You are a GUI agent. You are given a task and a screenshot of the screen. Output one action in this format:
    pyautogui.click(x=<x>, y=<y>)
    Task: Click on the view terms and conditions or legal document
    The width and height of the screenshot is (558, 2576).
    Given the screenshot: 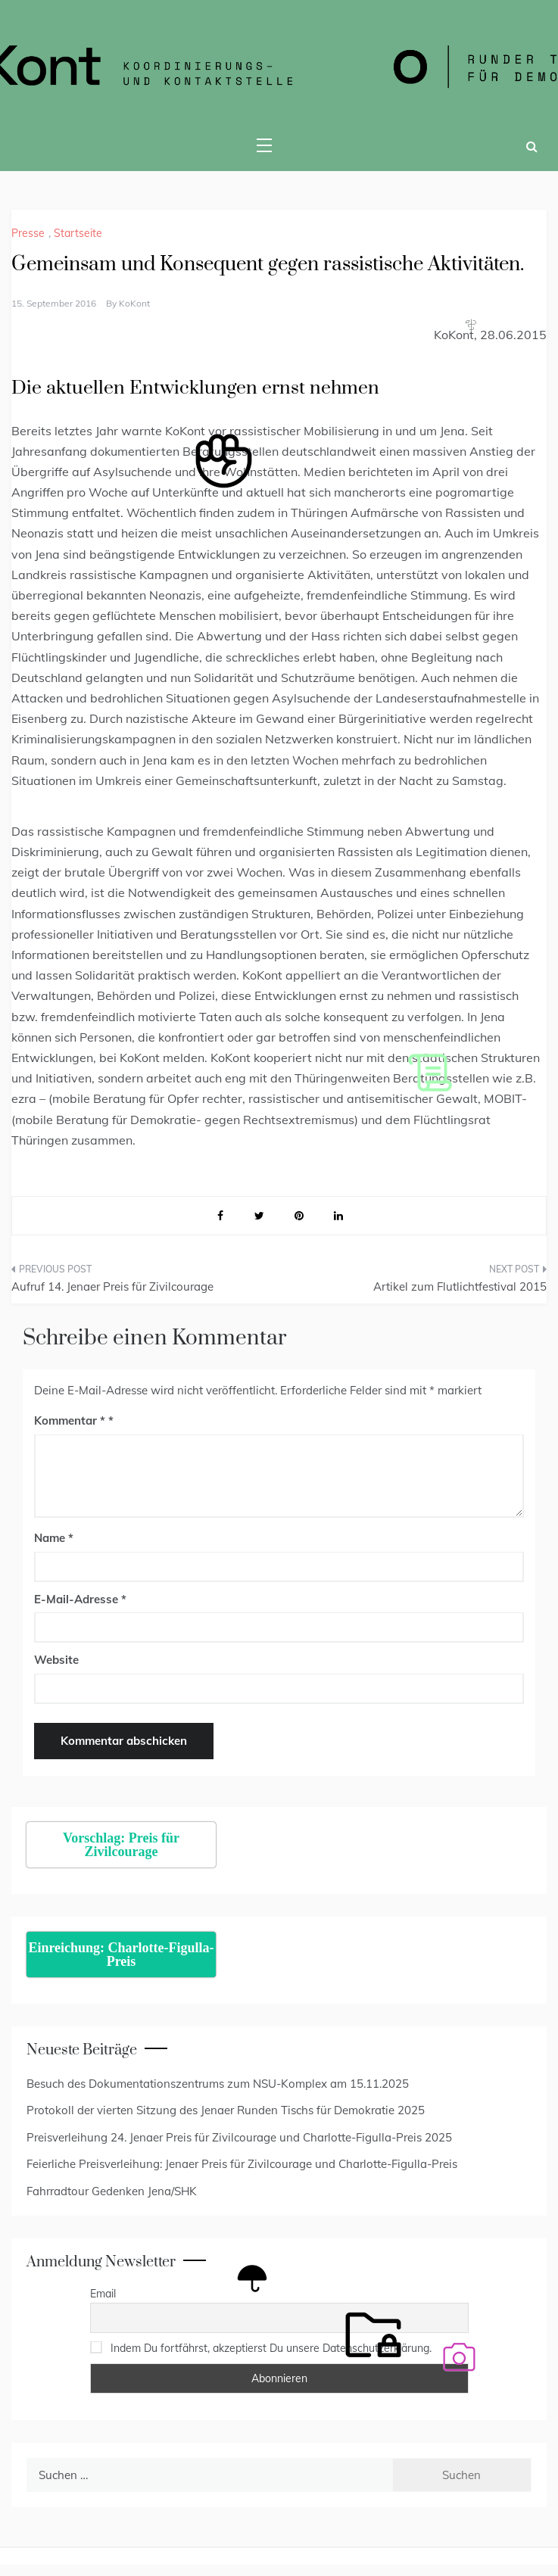 What is the action you would take?
    pyautogui.click(x=432, y=1073)
    